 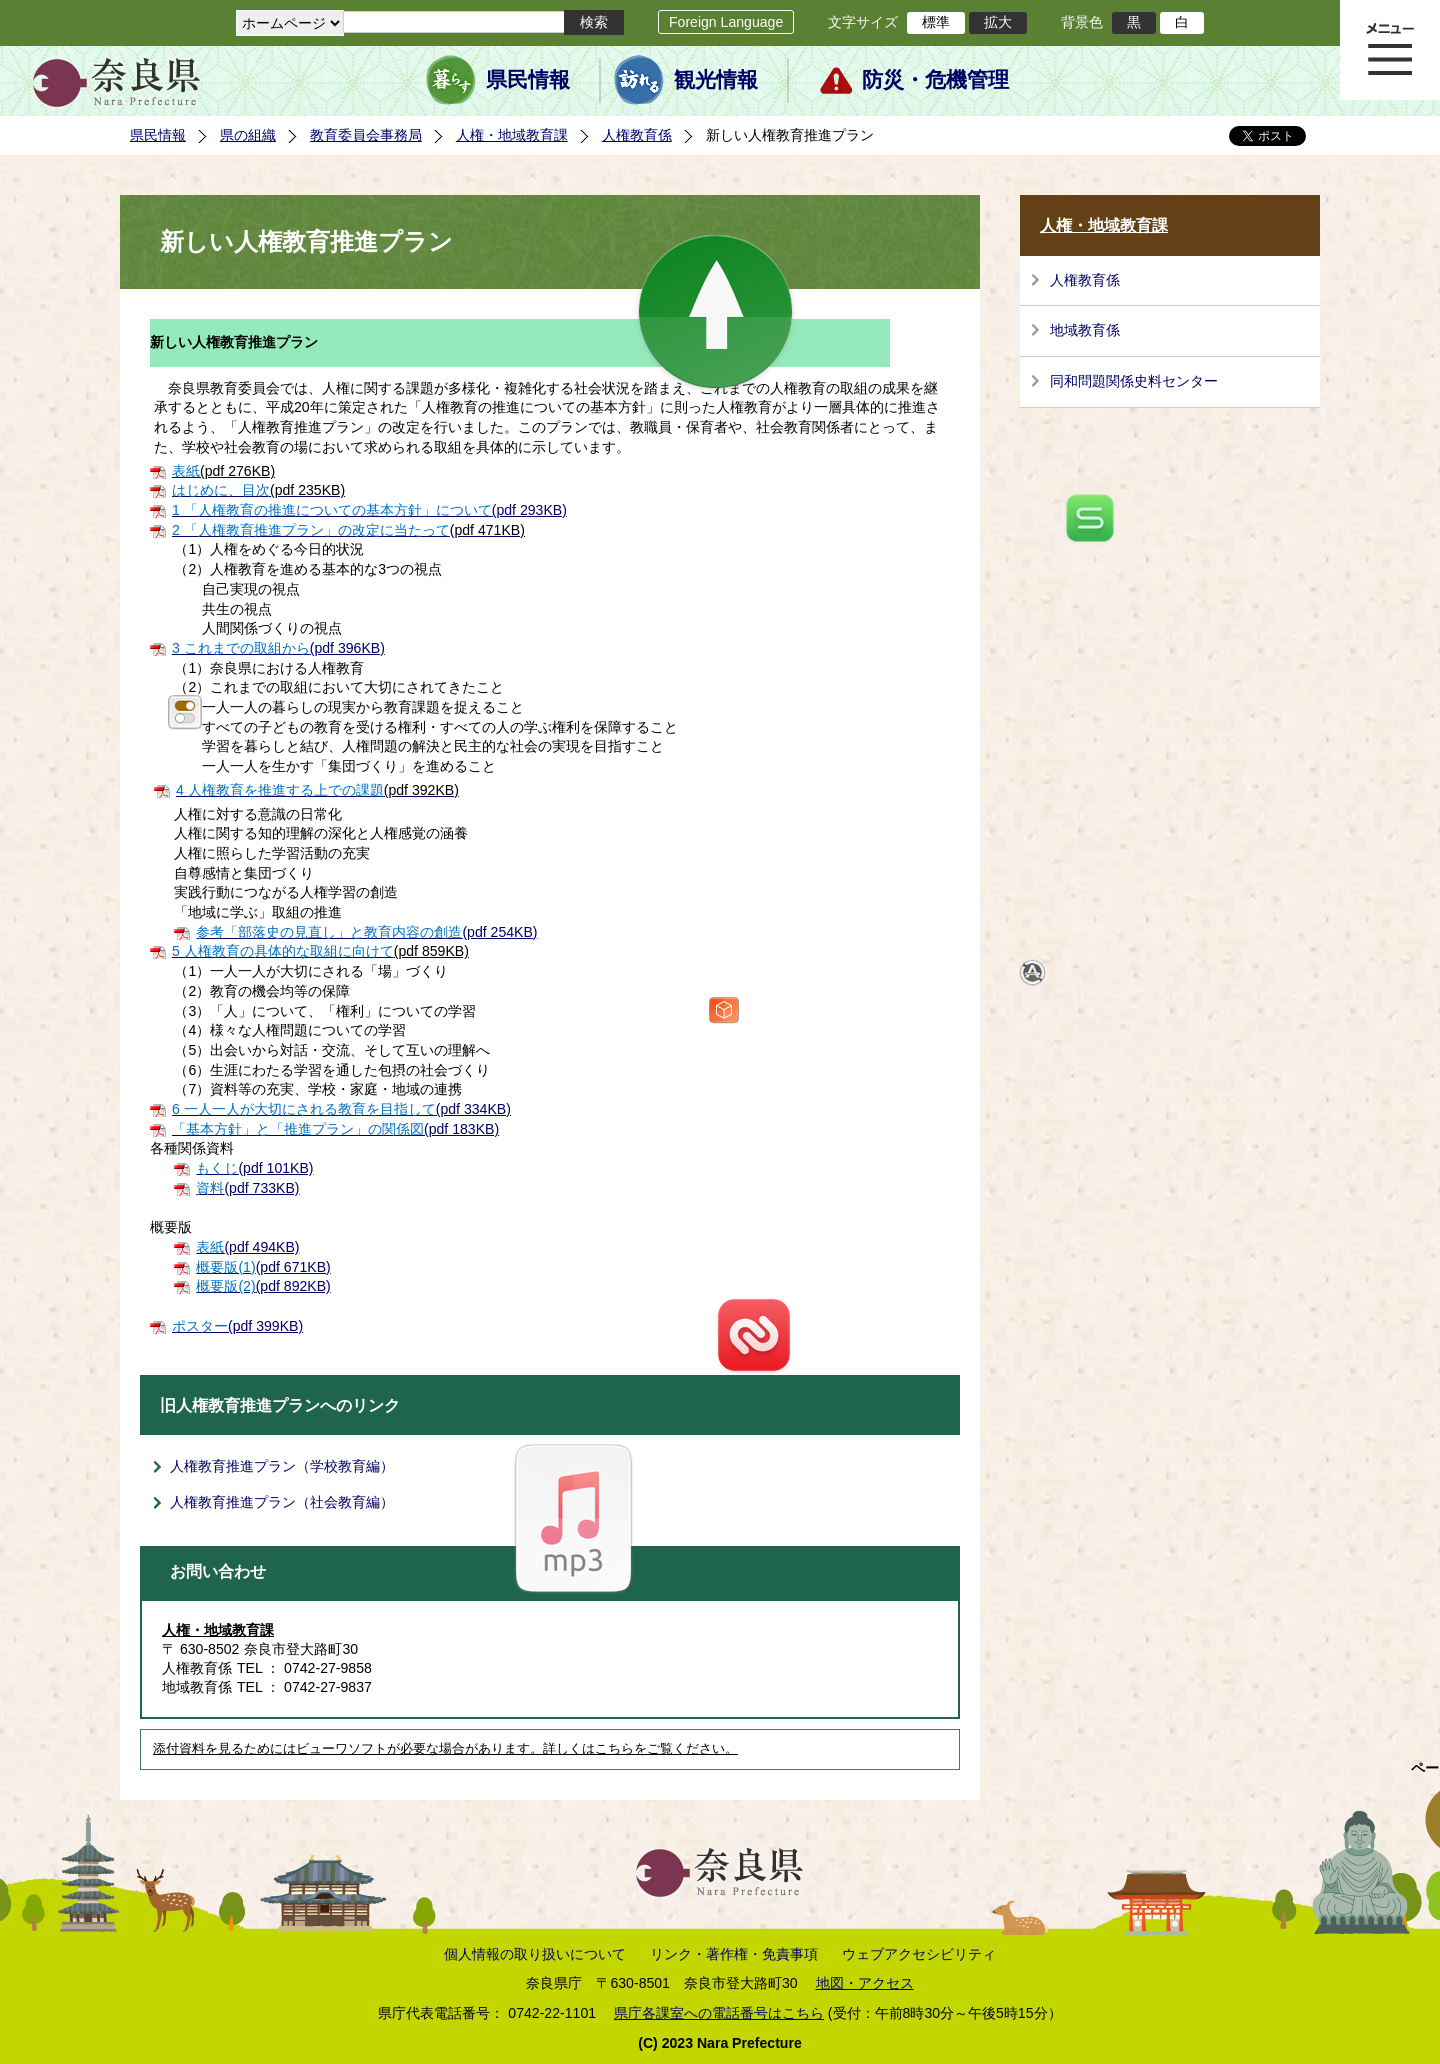 What do you see at coordinates (573, 1518) in the screenshot?
I see `an mp3 audio file` at bounding box center [573, 1518].